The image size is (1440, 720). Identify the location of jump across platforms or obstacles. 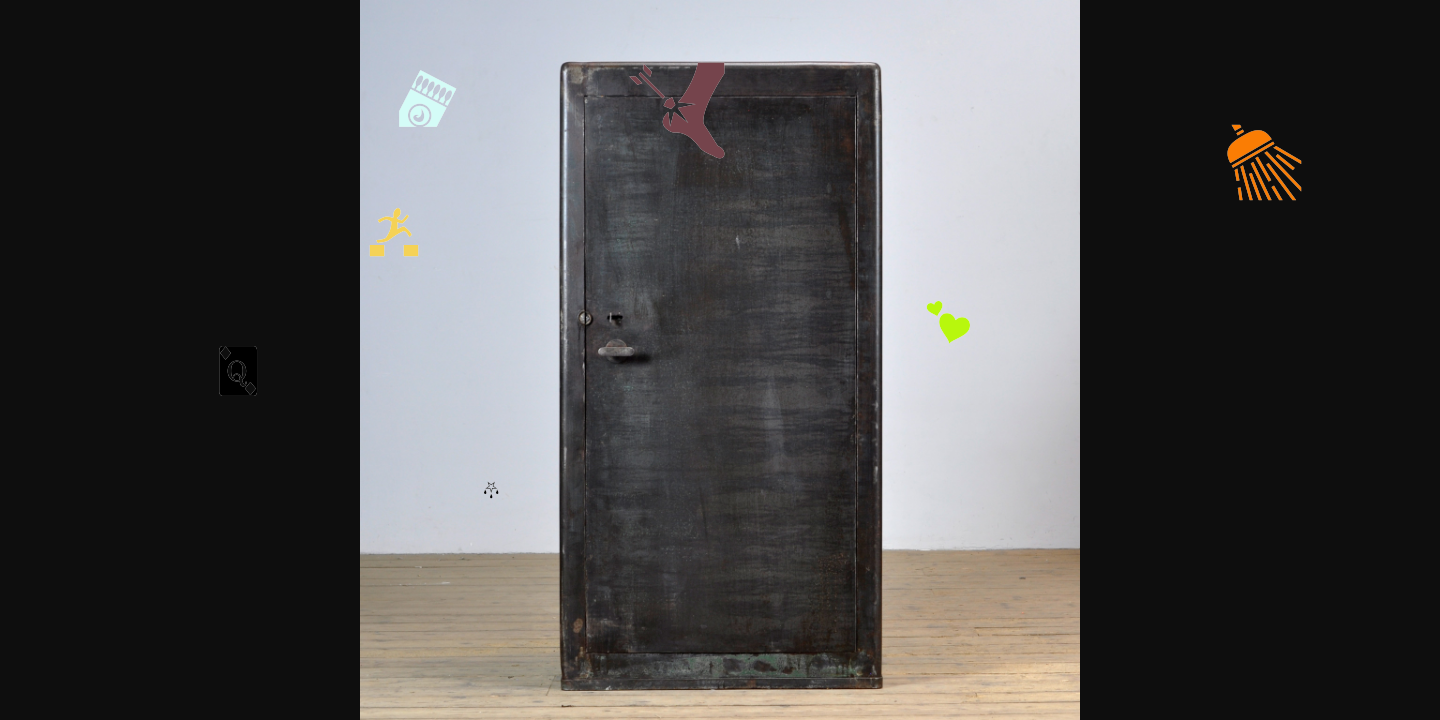
(394, 232).